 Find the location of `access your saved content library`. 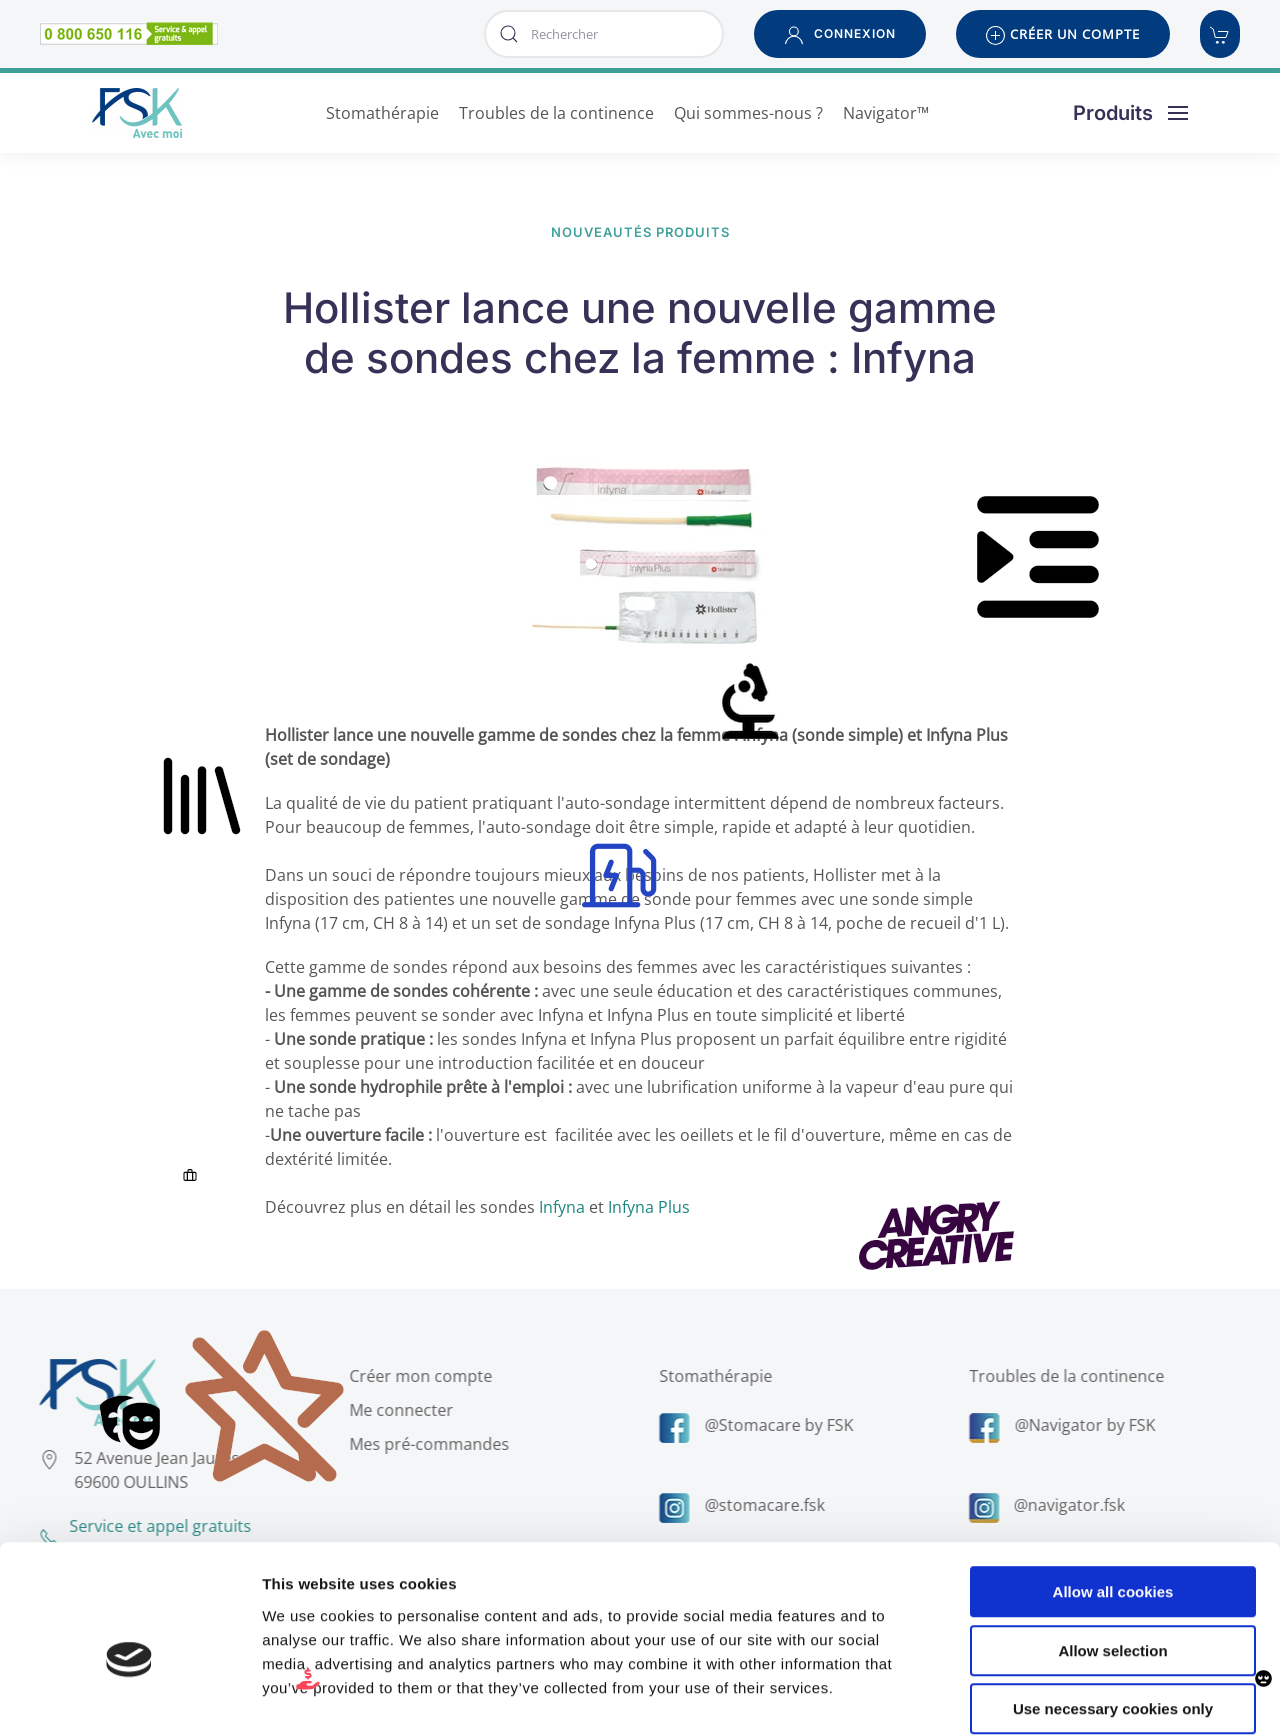

access your saved content library is located at coordinates (202, 796).